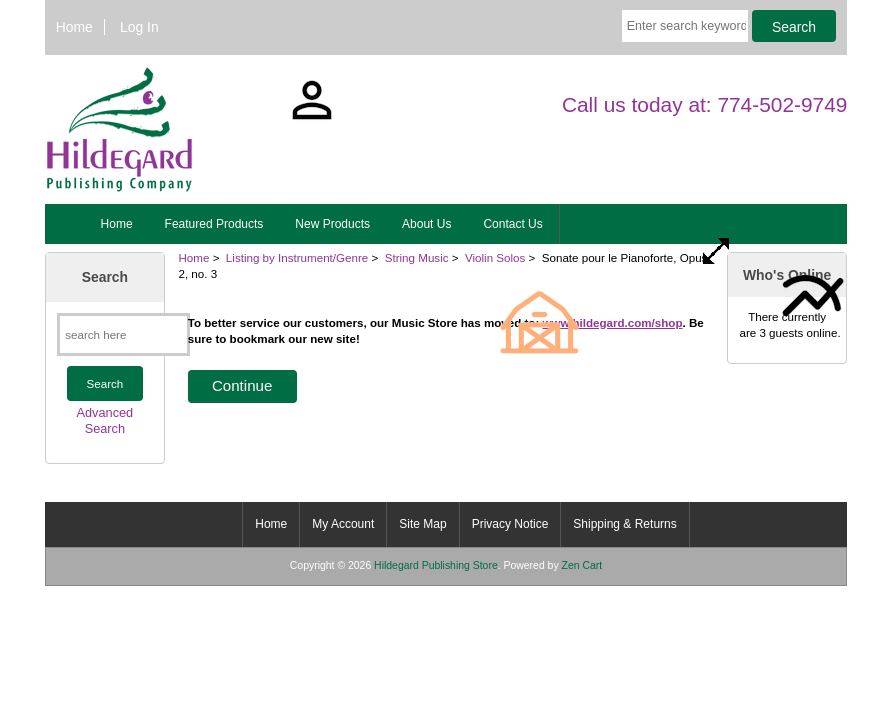 The height and width of the screenshot is (720, 892). Describe the element at coordinates (312, 100) in the screenshot. I see `view your profile` at that location.